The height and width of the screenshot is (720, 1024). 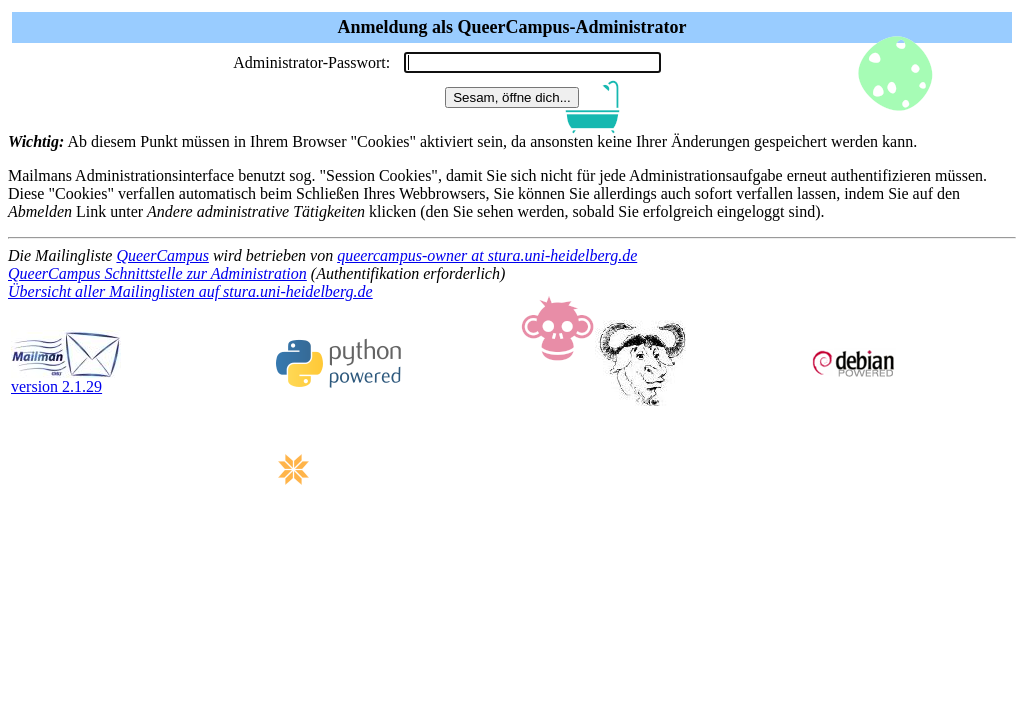 What do you see at coordinates (895, 73) in the screenshot?
I see `accept or manage cookie preferences` at bounding box center [895, 73].